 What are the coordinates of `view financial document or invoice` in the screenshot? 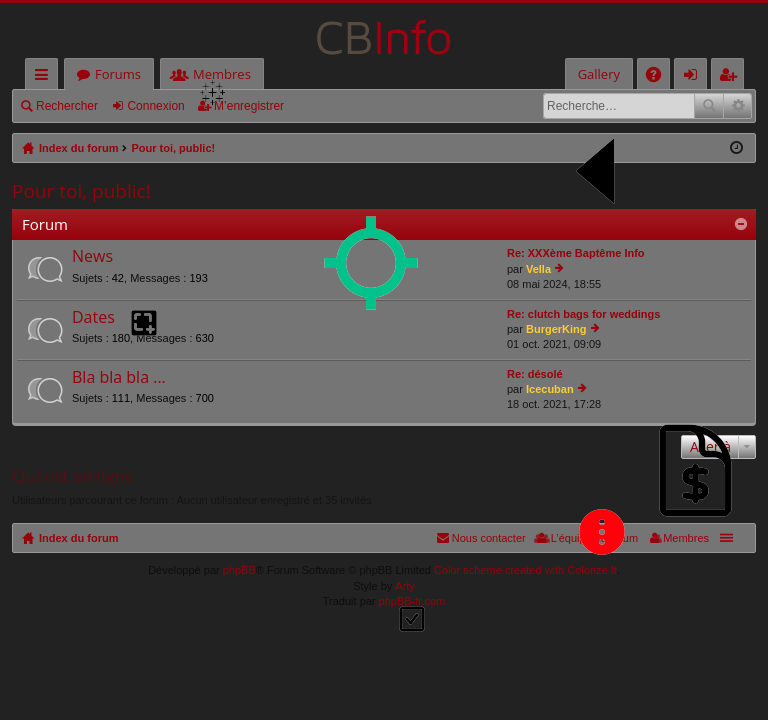 It's located at (695, 470).